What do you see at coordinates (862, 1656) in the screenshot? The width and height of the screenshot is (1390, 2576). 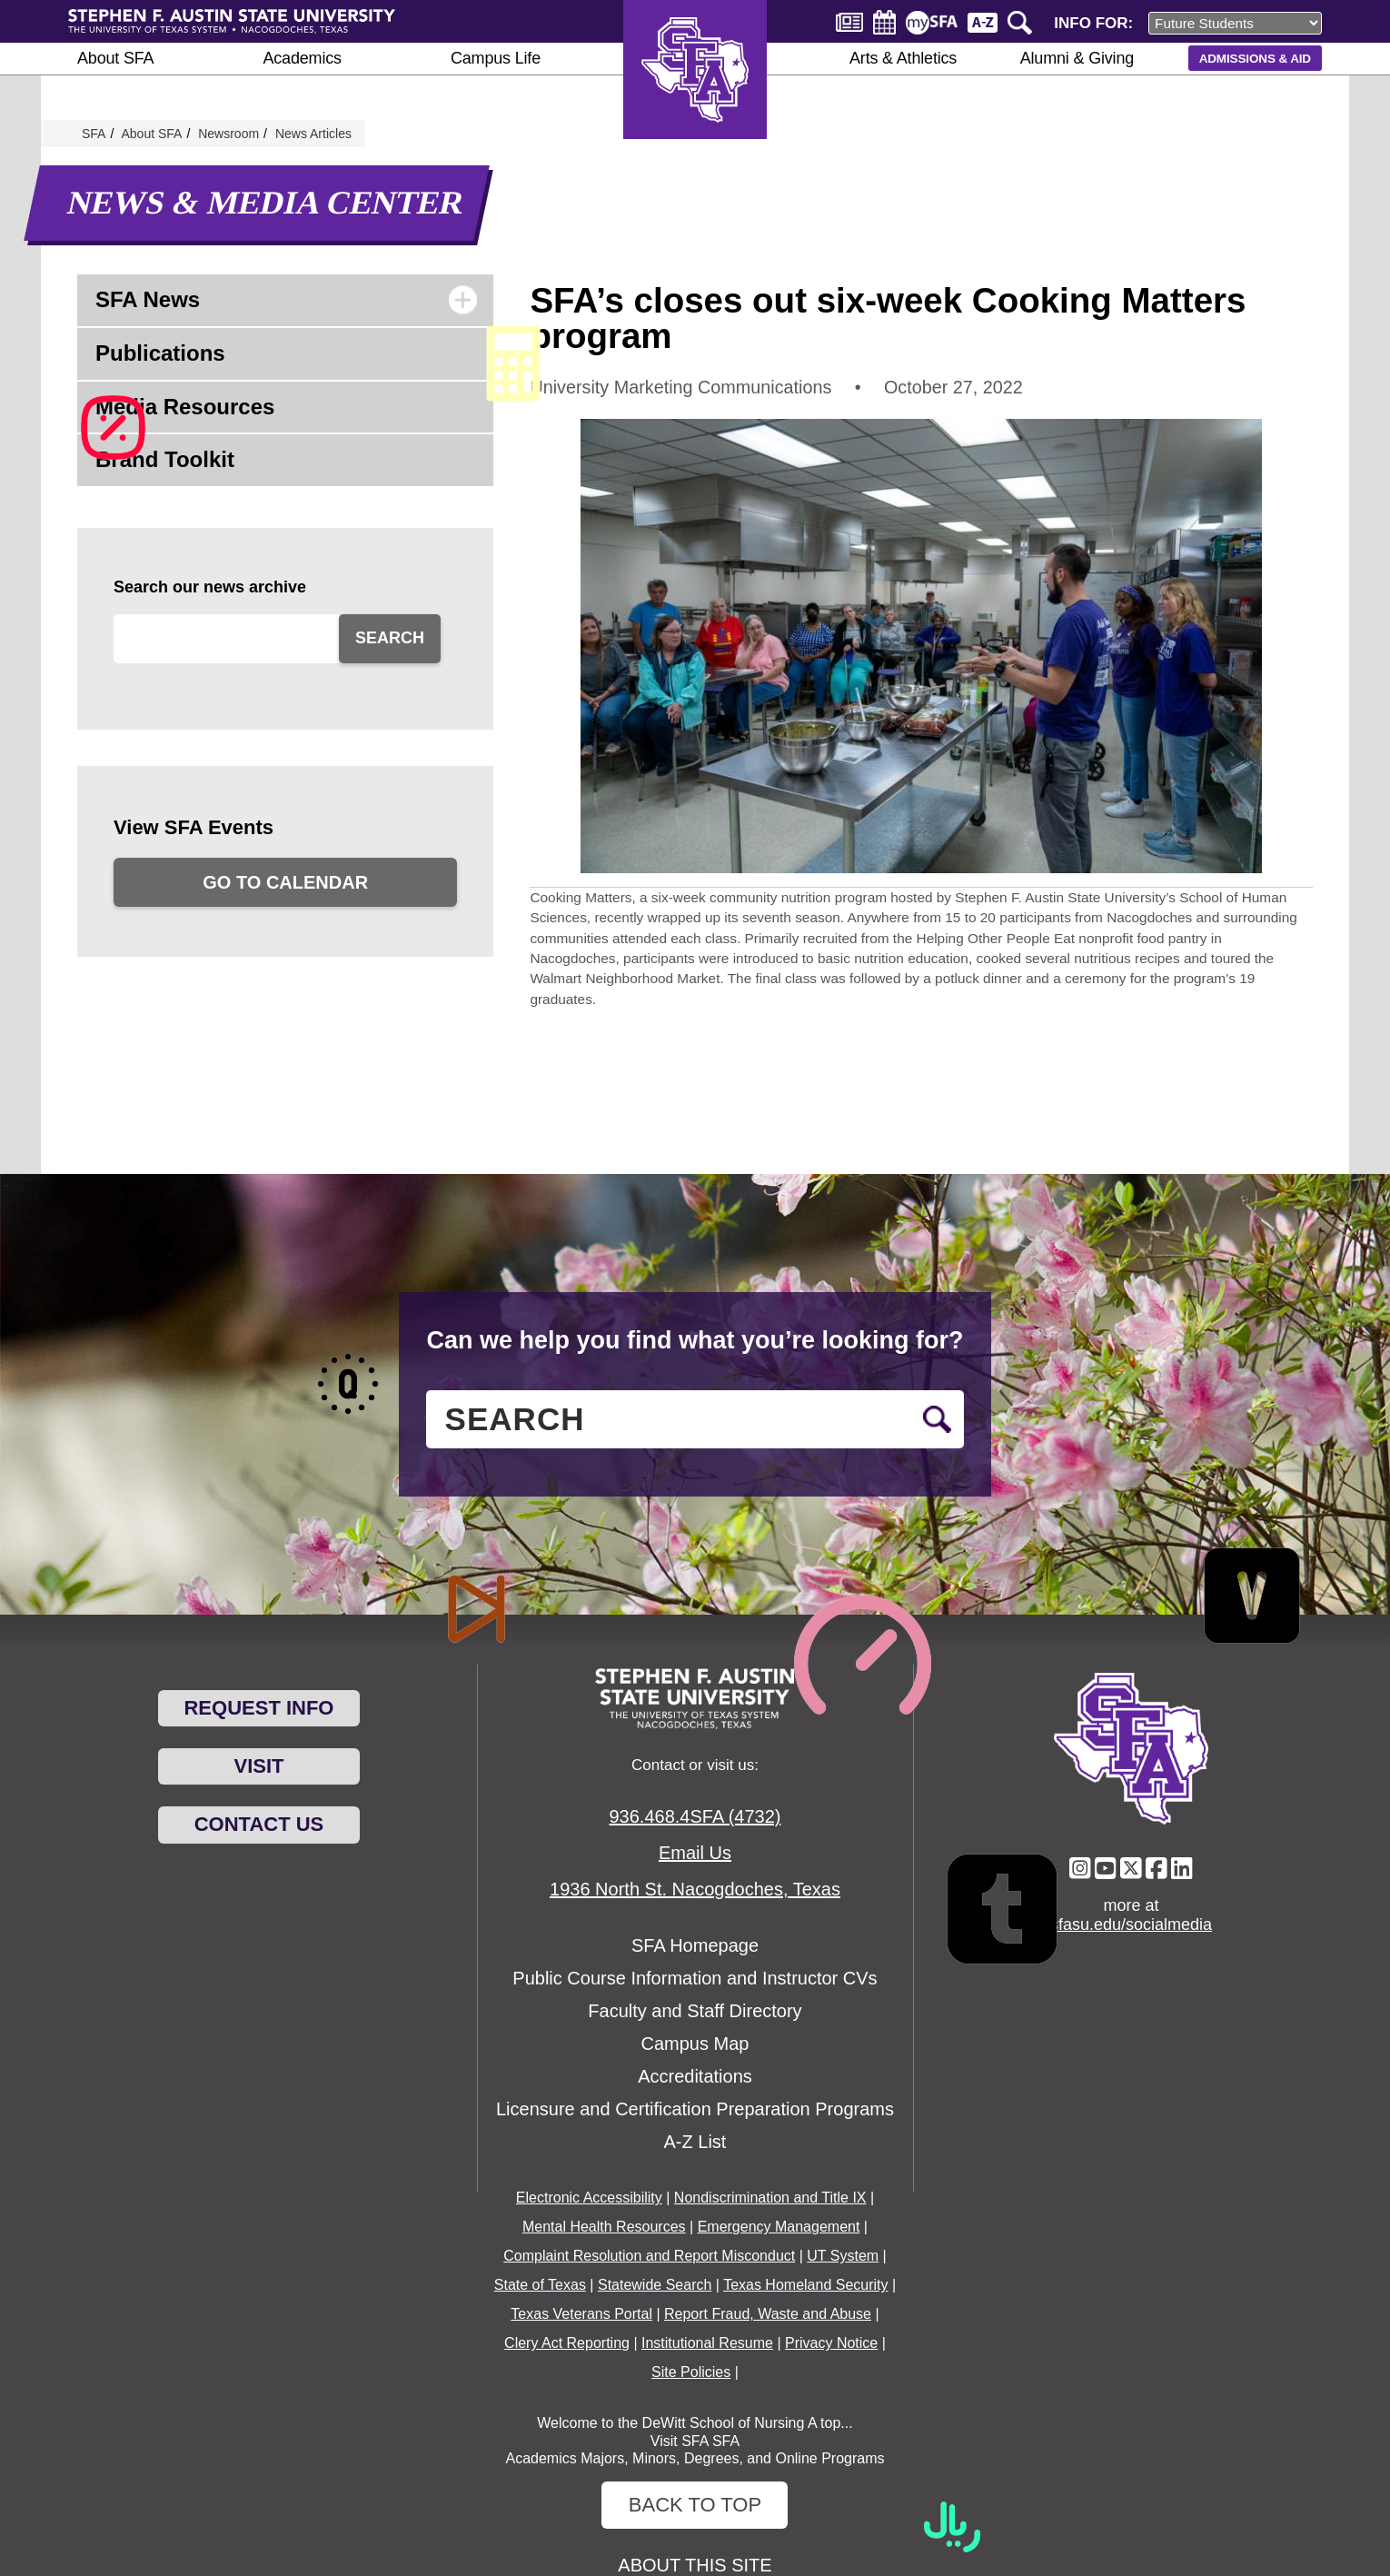 I see `test internet connection speed` at bounding box center [862, 1656].